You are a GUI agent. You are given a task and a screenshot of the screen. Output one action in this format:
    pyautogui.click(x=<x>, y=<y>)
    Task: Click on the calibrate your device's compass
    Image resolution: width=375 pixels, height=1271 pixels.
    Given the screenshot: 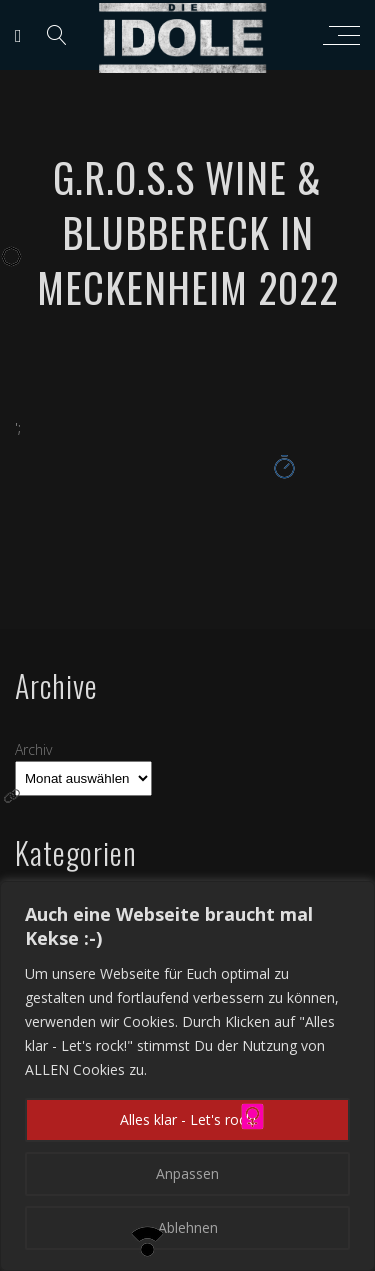 What is the action you would take?
    pyautogui.click(x=147, y=1241)
    